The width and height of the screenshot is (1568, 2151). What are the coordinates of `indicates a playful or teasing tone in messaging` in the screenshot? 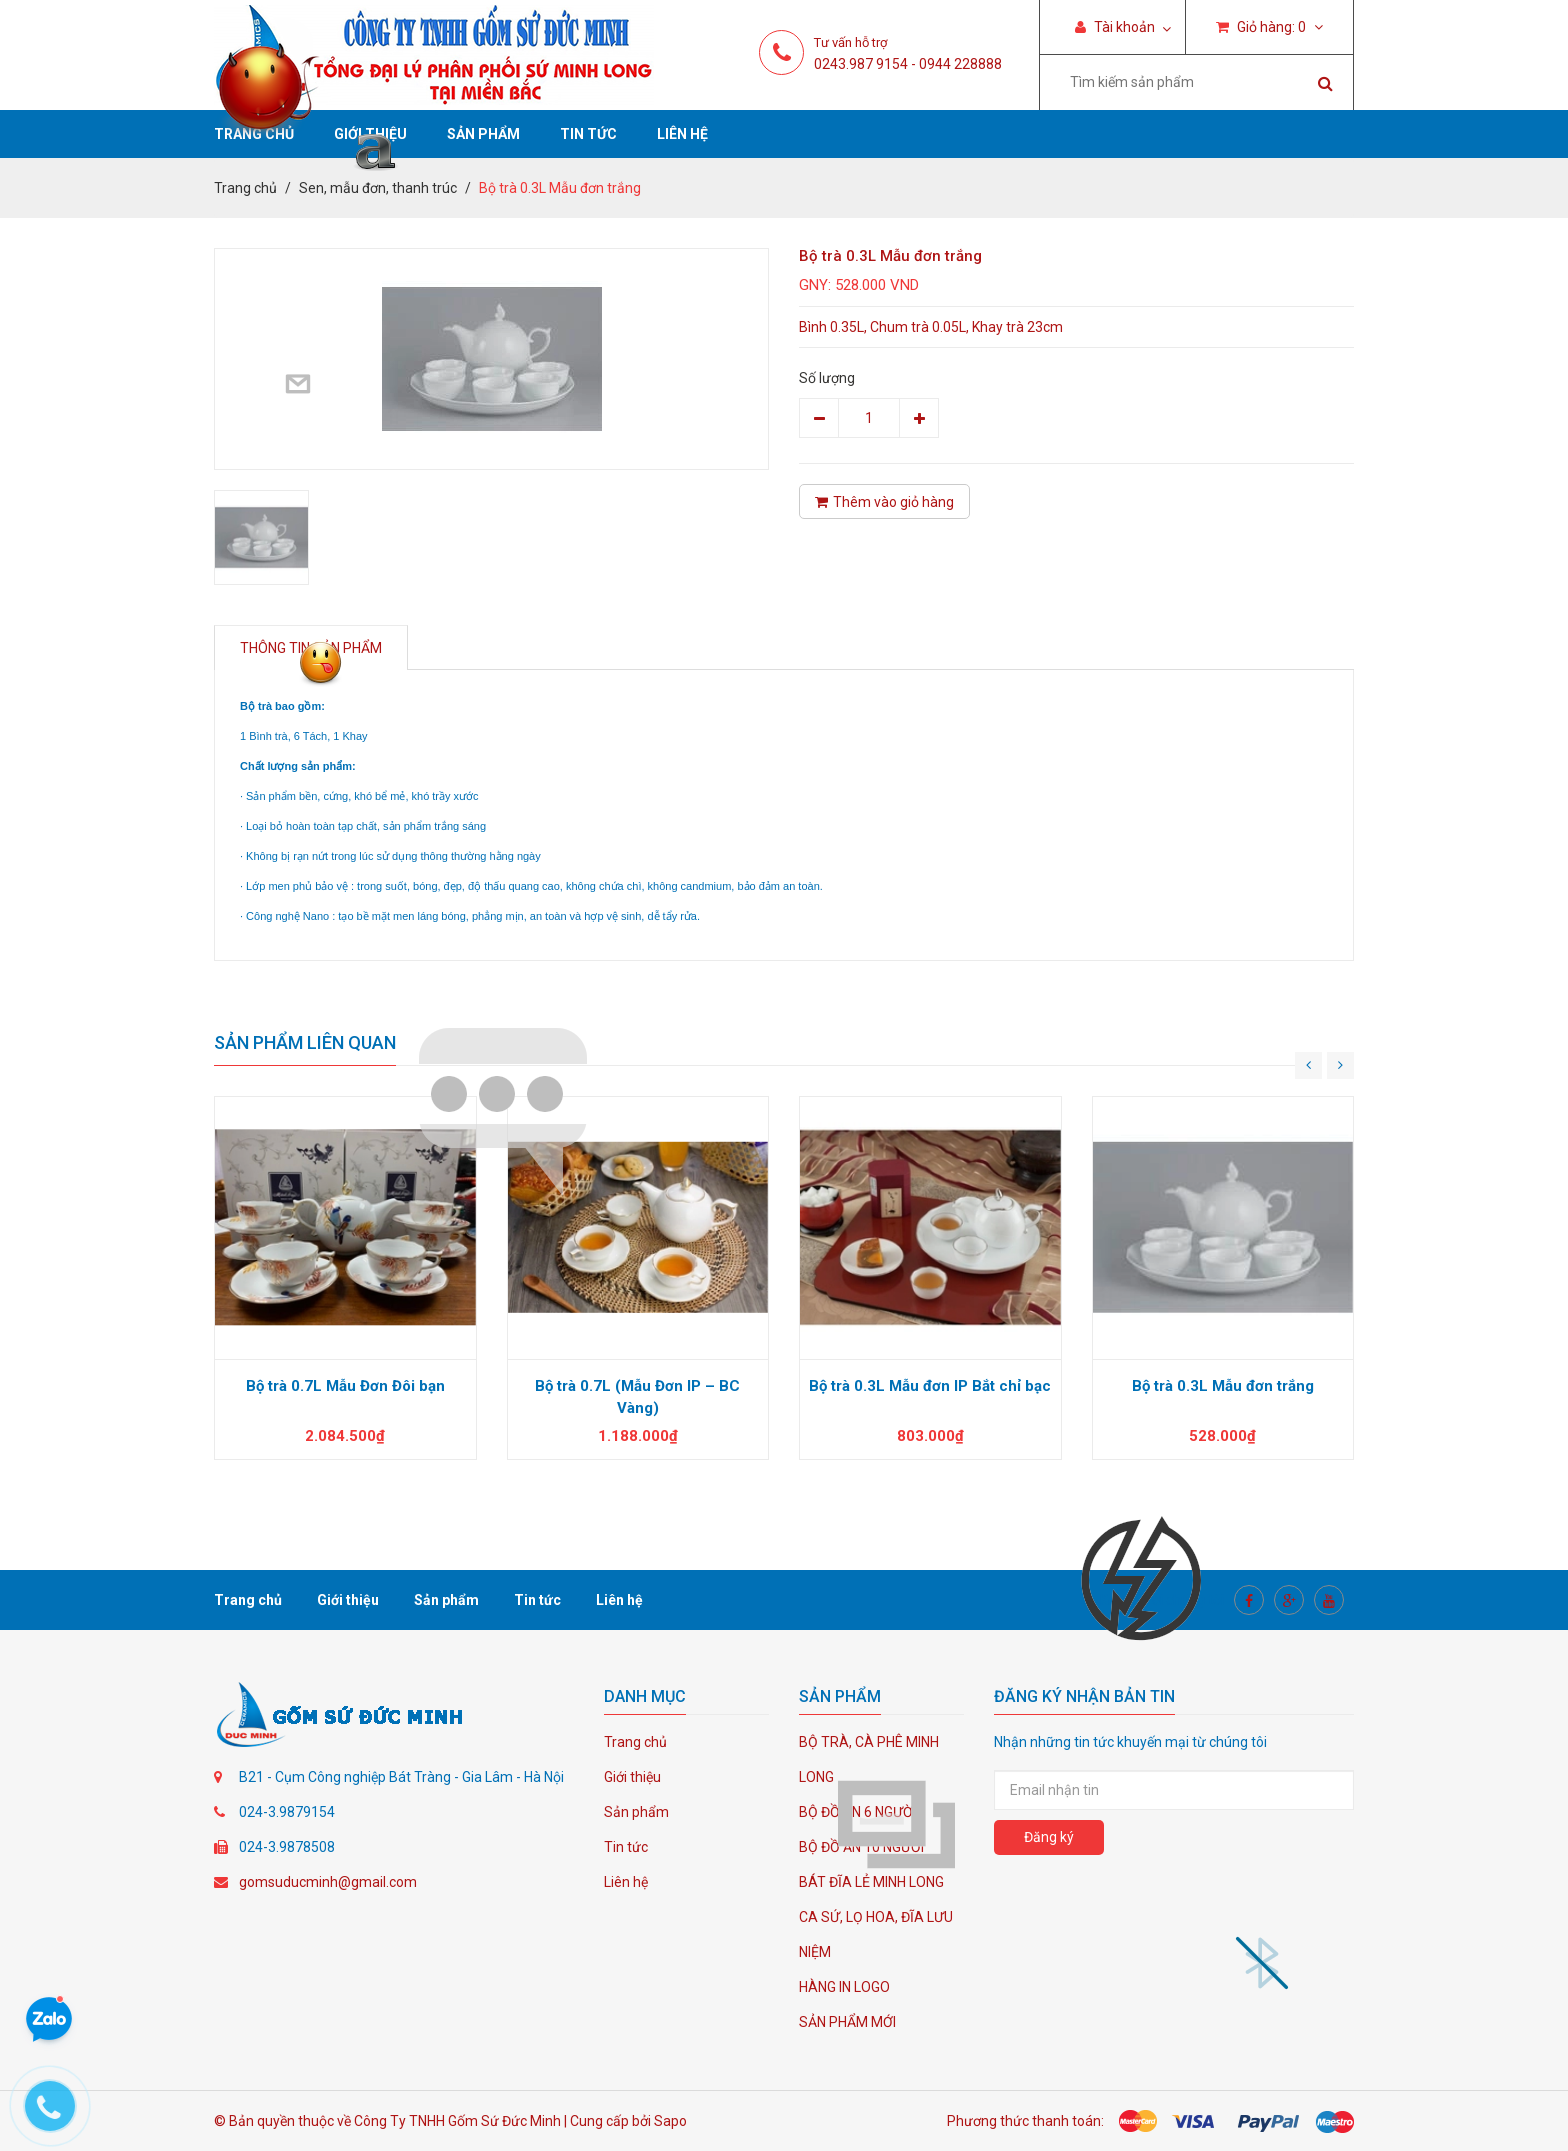 It's located at (321, 663).